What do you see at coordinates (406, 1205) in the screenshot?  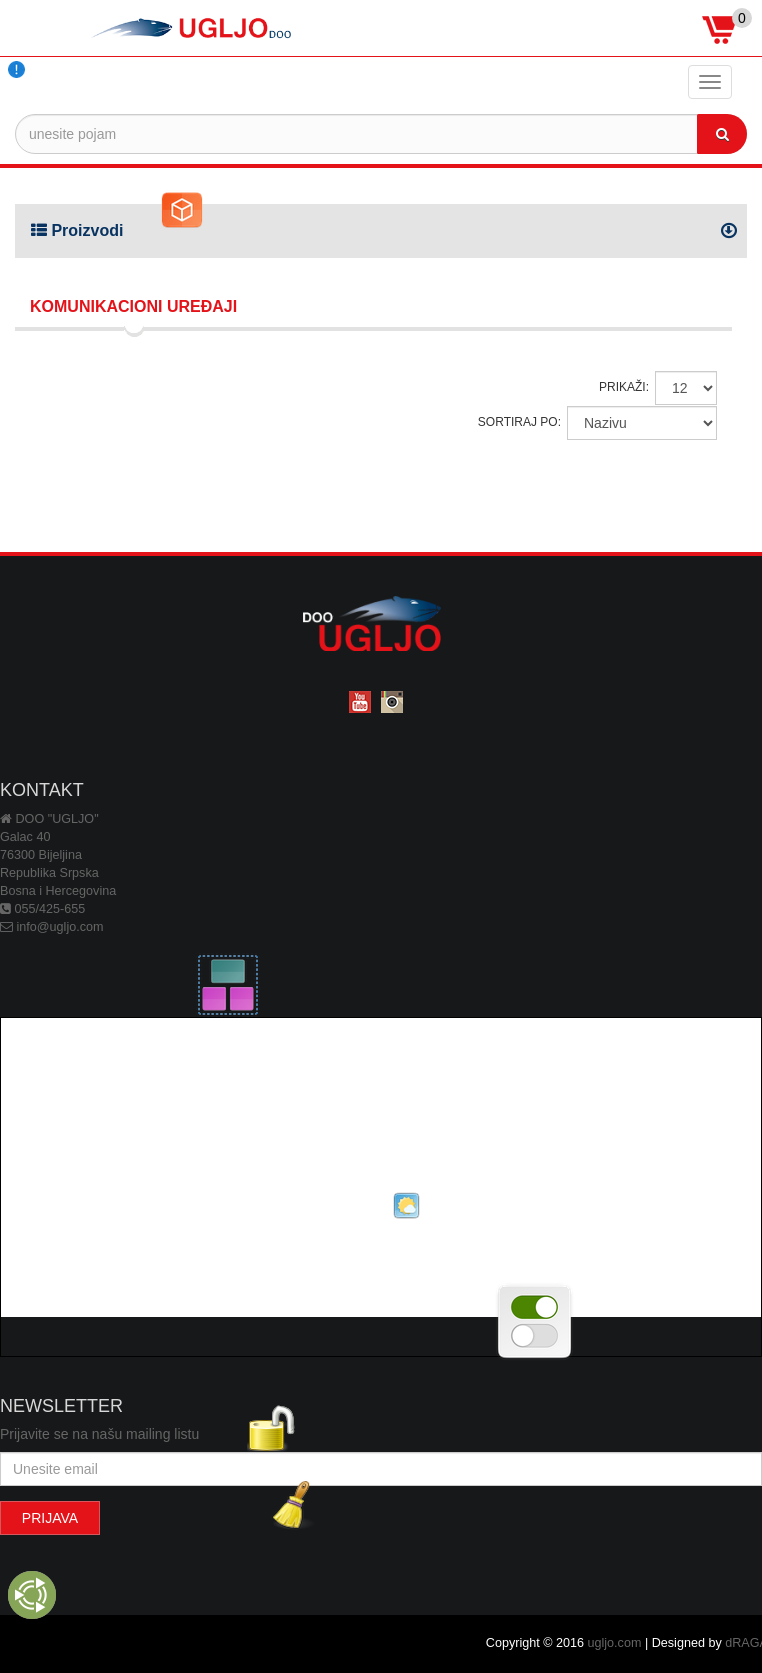 I see `open the weather app` at bounding box center [406, 1205].